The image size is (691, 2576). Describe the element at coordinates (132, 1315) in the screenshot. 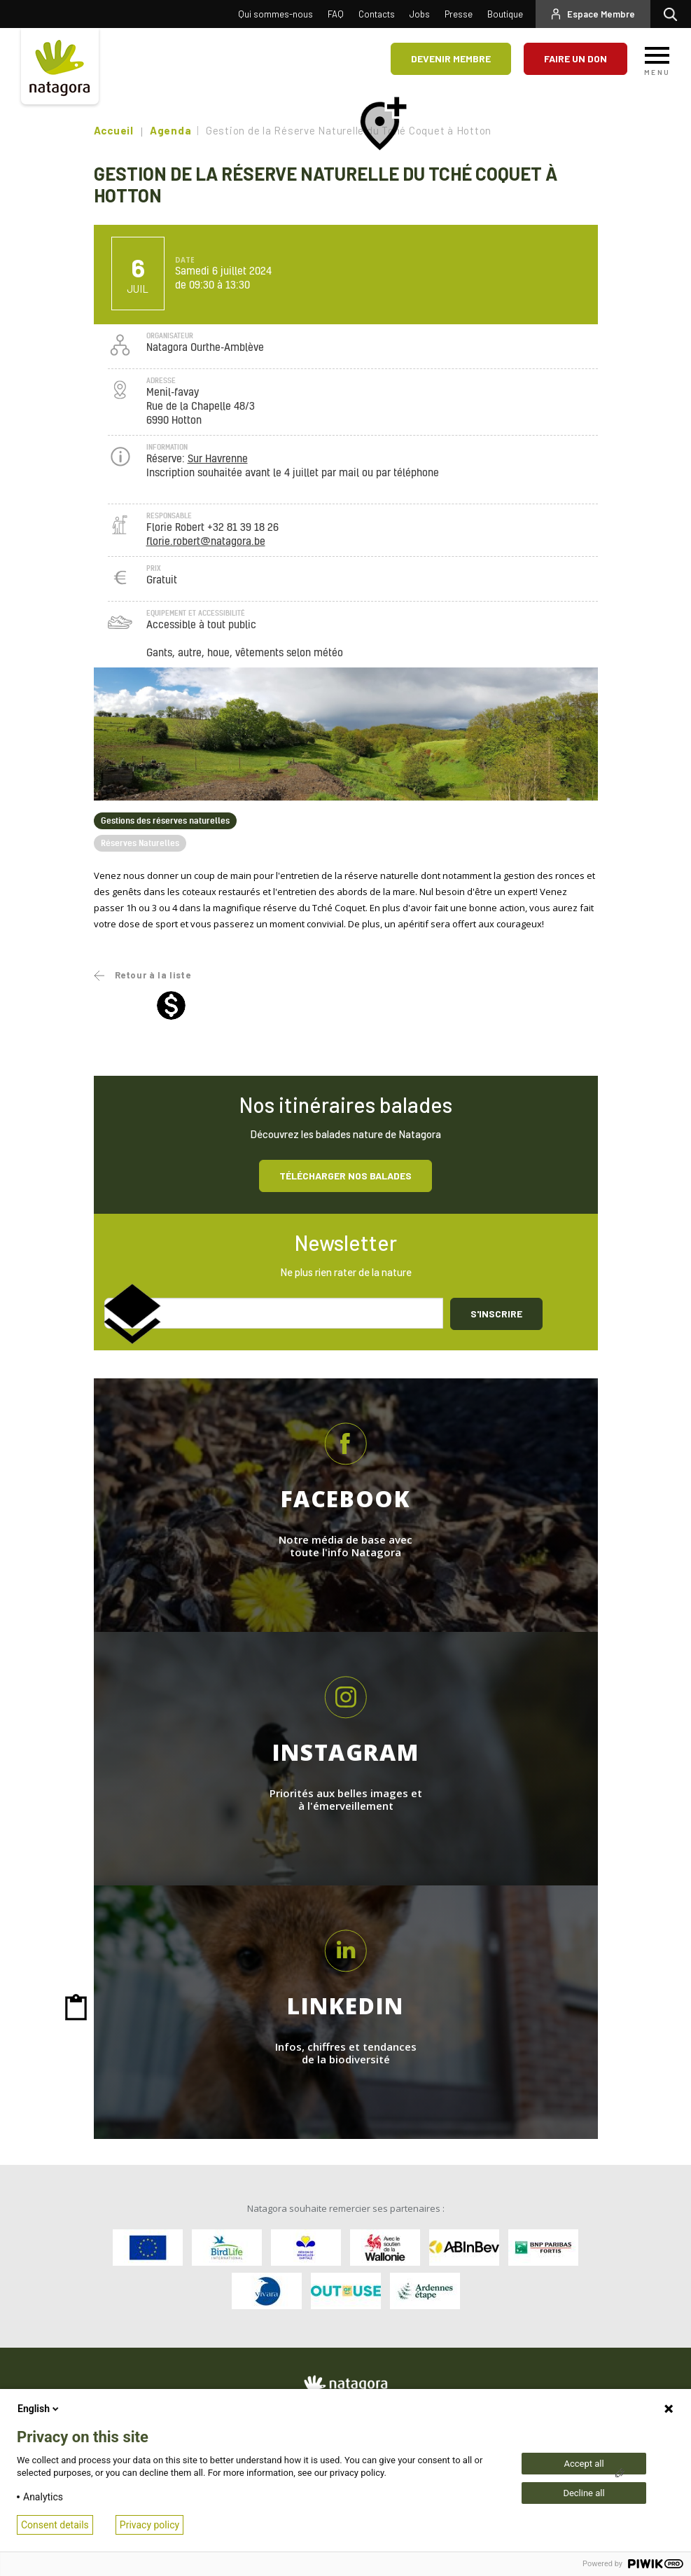

I see `toggle map layers or overlays` at that location.